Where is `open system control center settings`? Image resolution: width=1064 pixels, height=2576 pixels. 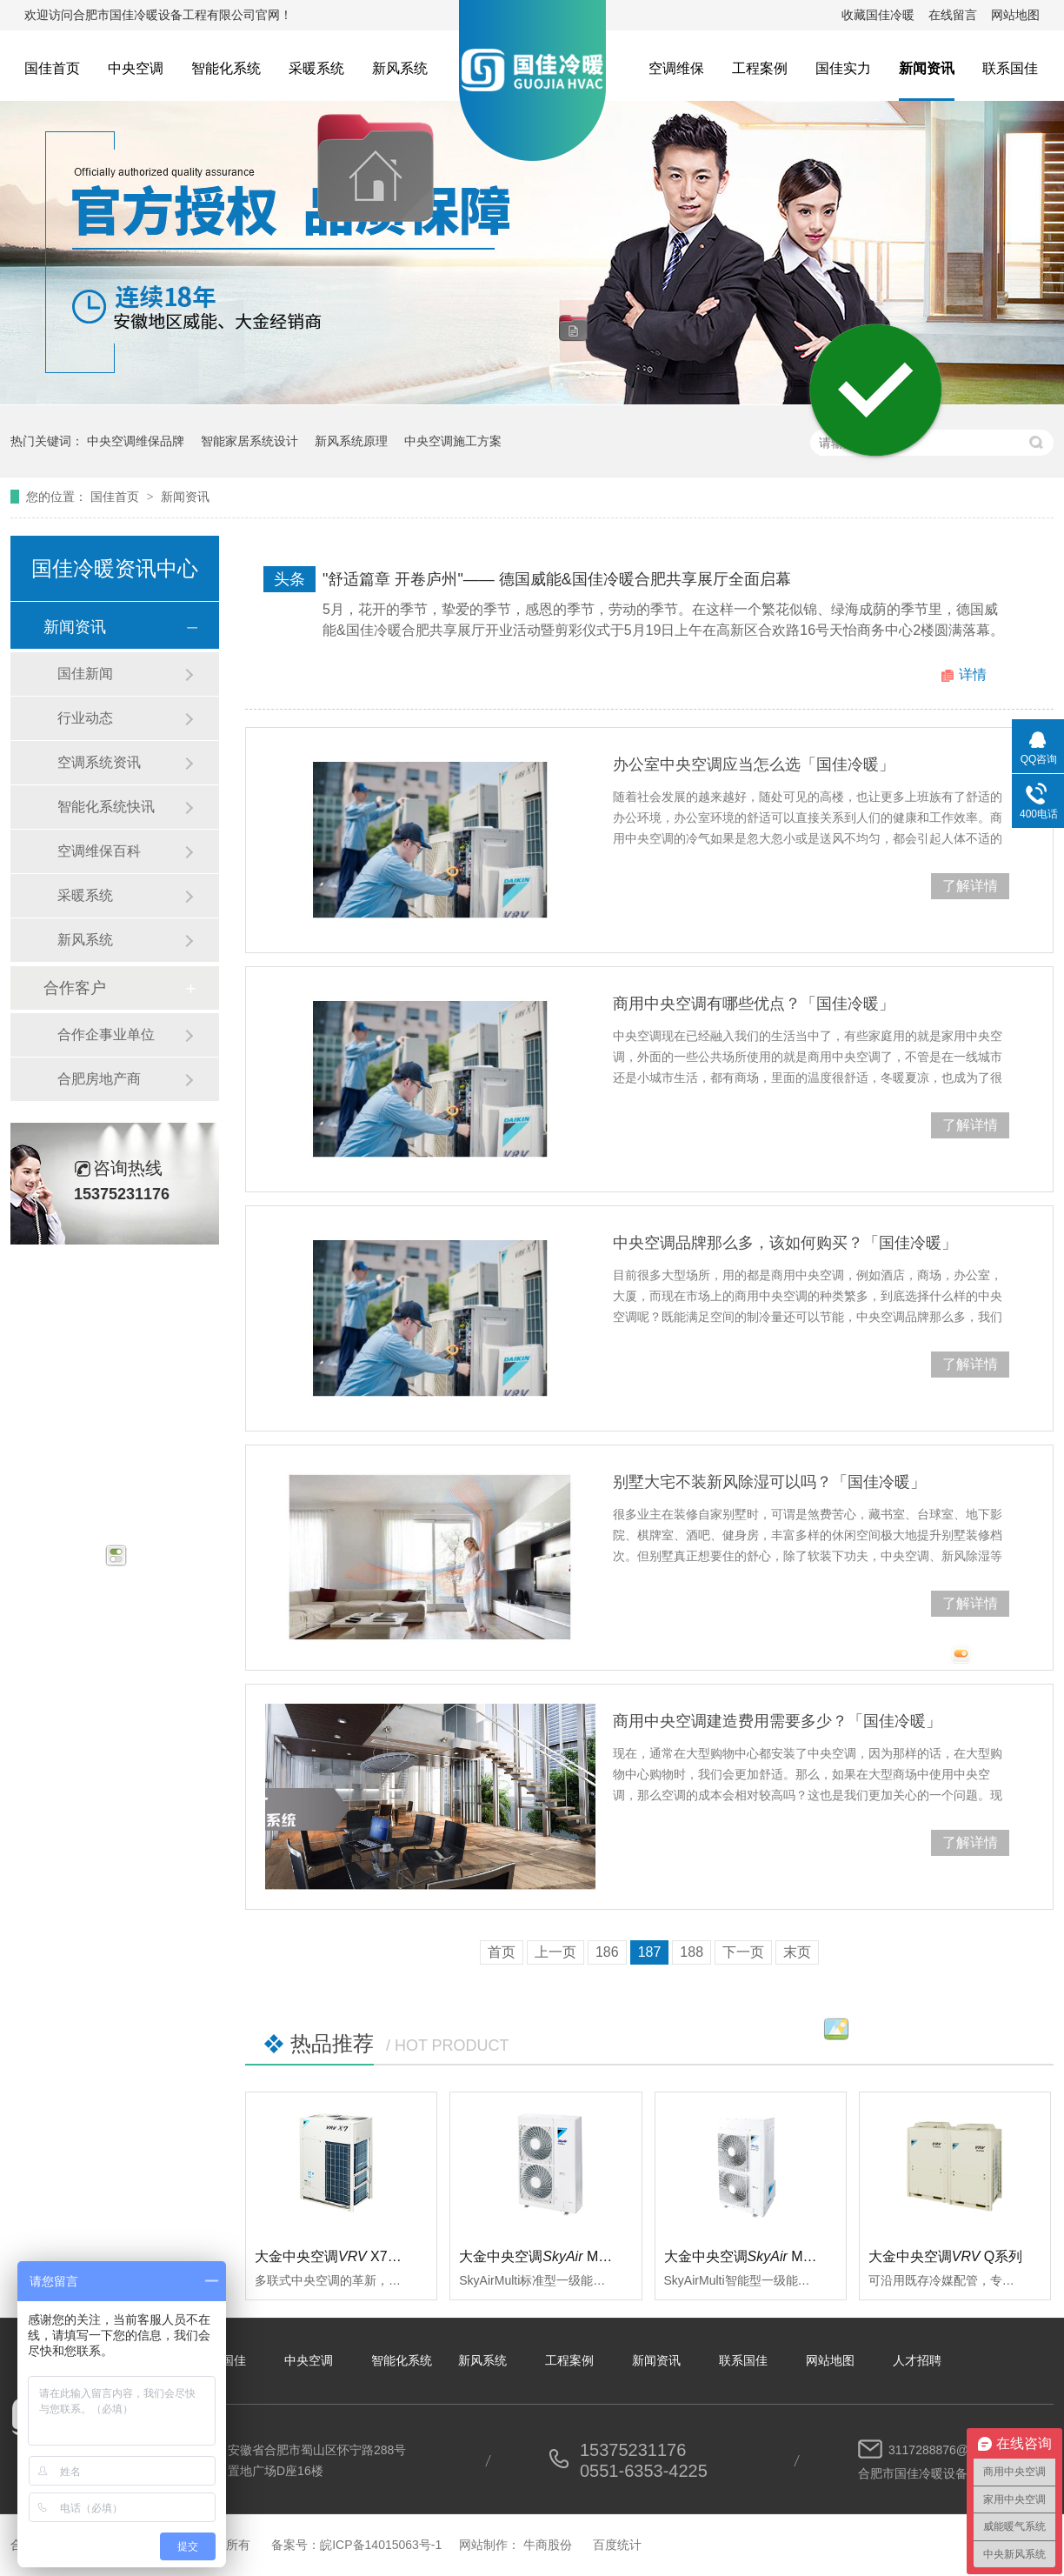
open system control center settings is located at coordinates (961, 1653).